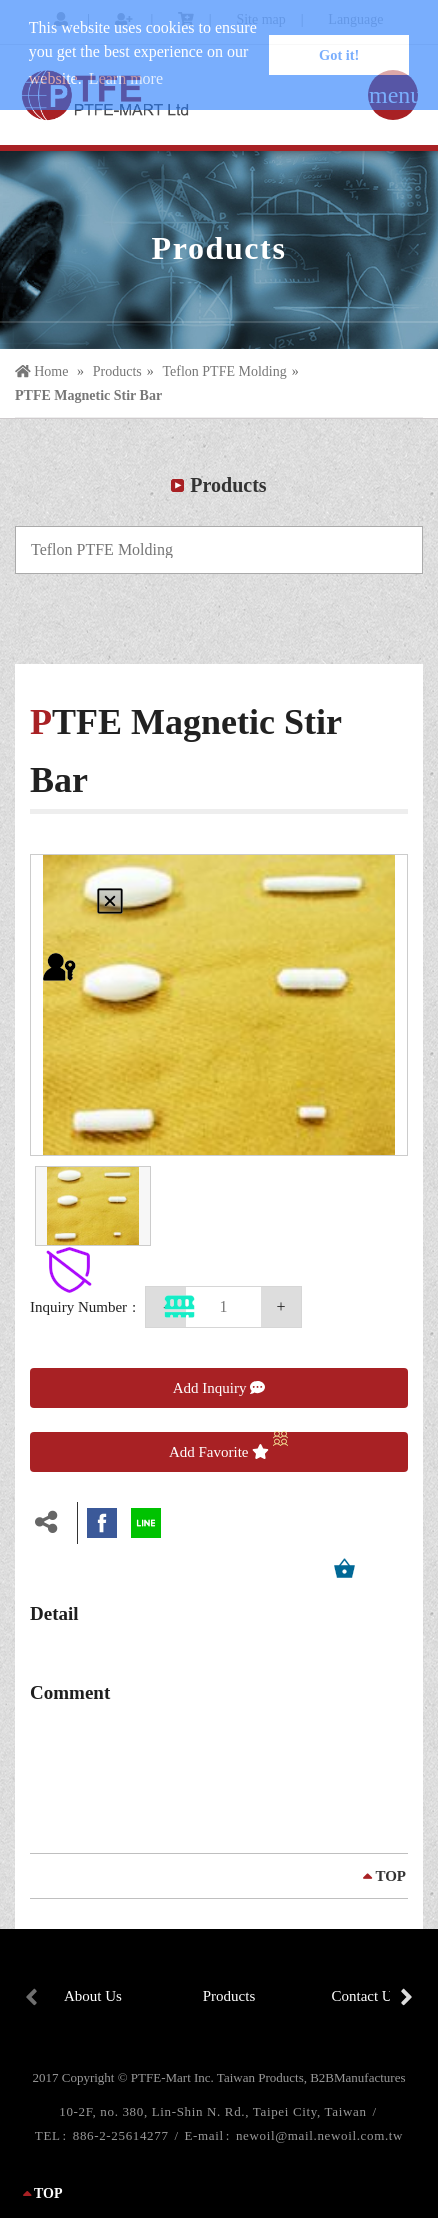 The height and width of the screenshot is (2218, 438). Describe the element at coordinates (179, 1306) in the screenshot. I see `view system memory or RAM usage` at that location.